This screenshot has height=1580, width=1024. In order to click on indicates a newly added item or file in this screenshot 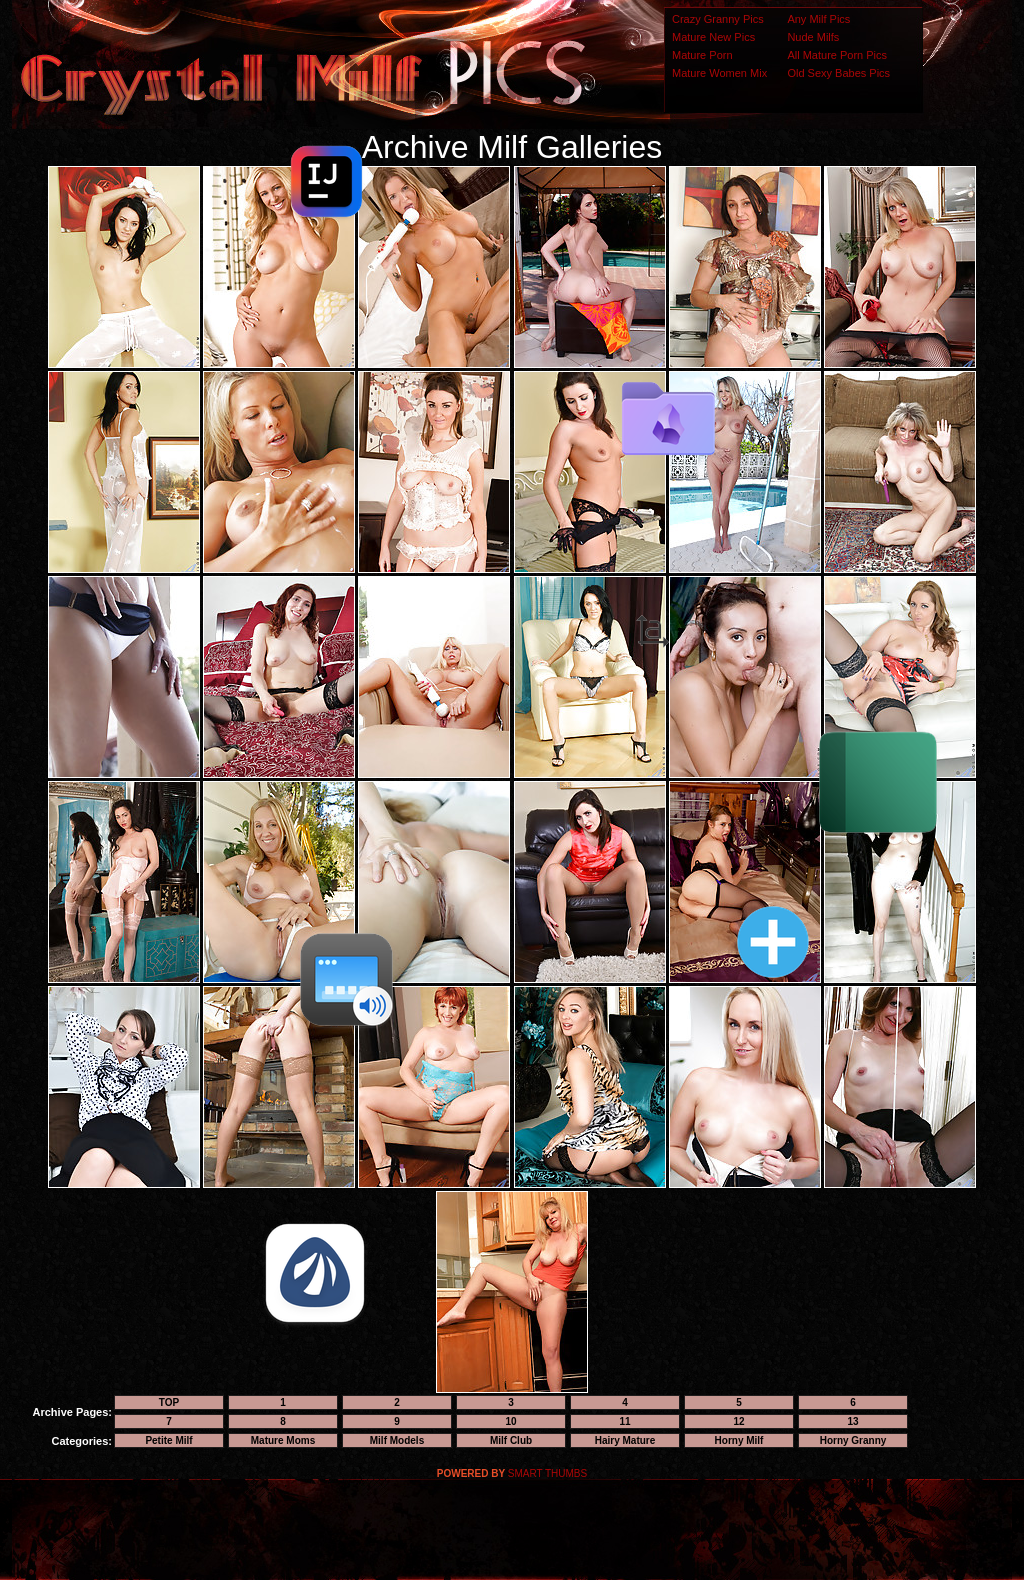, I will do `click(773, 942)`.